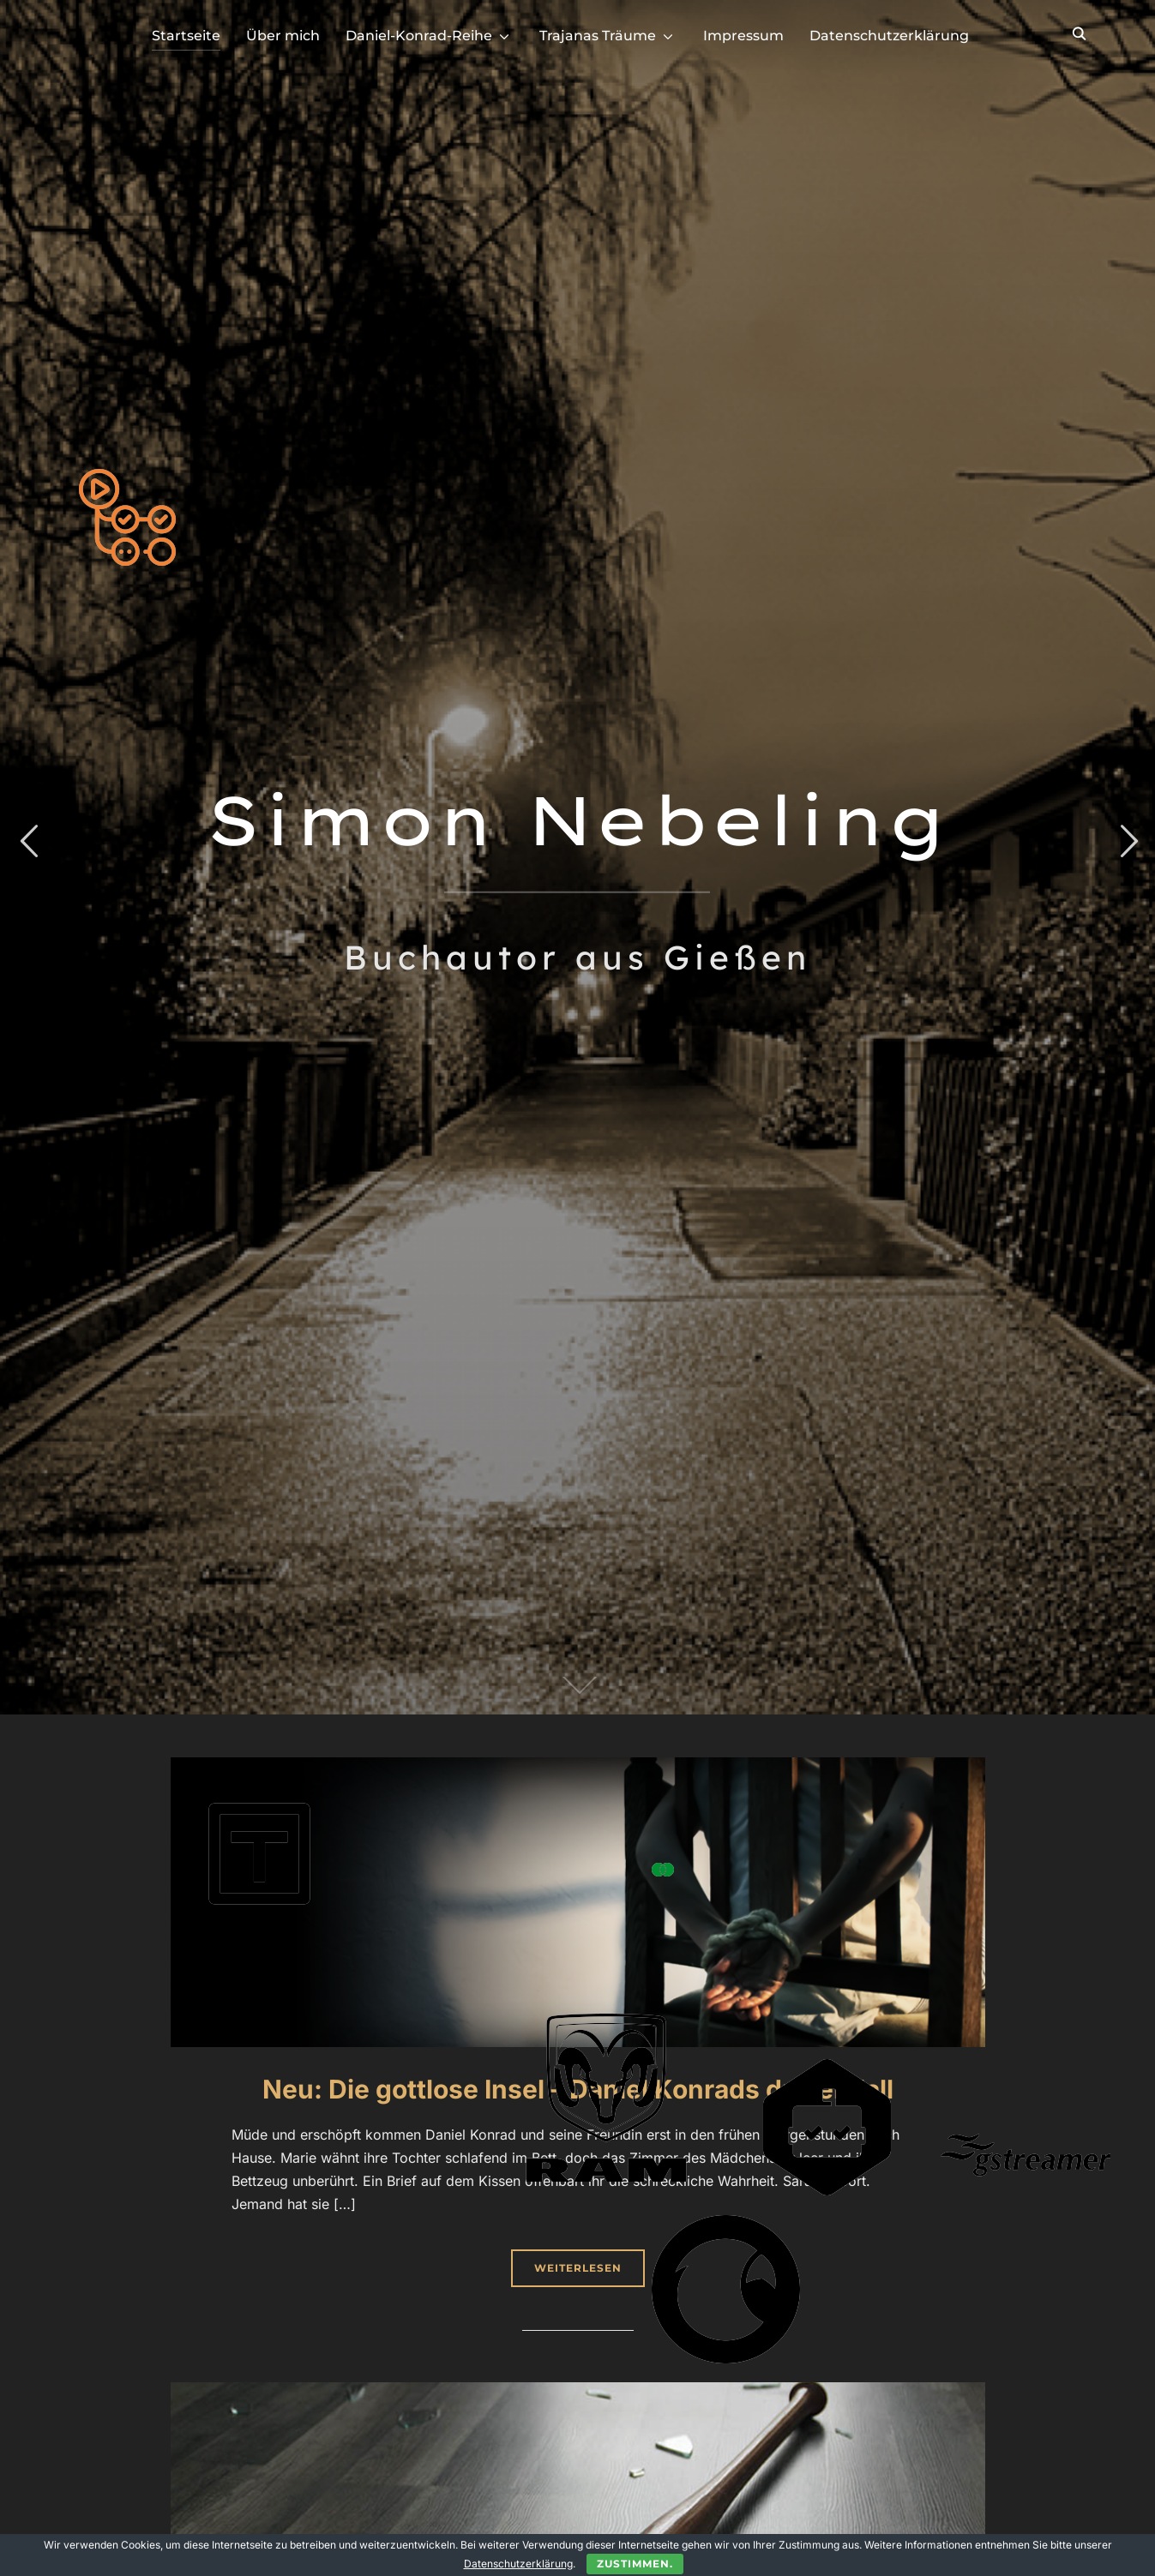  What do you see at coordinates (663, 1870) in the screenshot?
I see `pay with mastercard` at bounding box center [663, 1870].